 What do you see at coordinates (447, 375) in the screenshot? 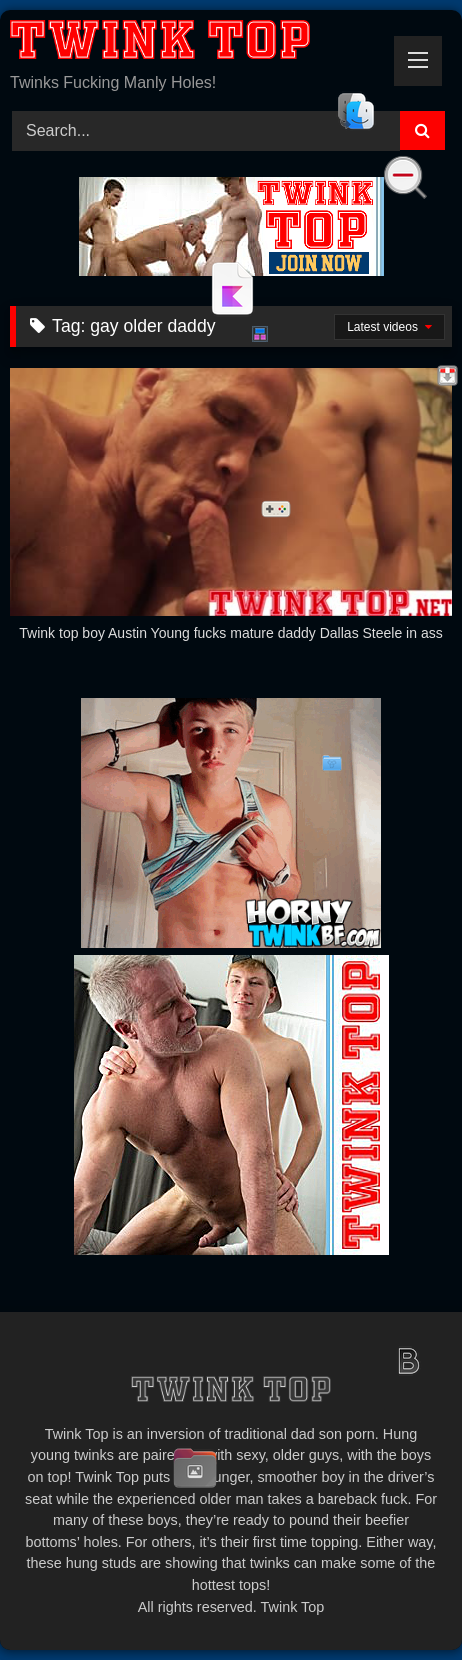
I see `open Transmission BitTorrent client` at bounding box center [447, 375].